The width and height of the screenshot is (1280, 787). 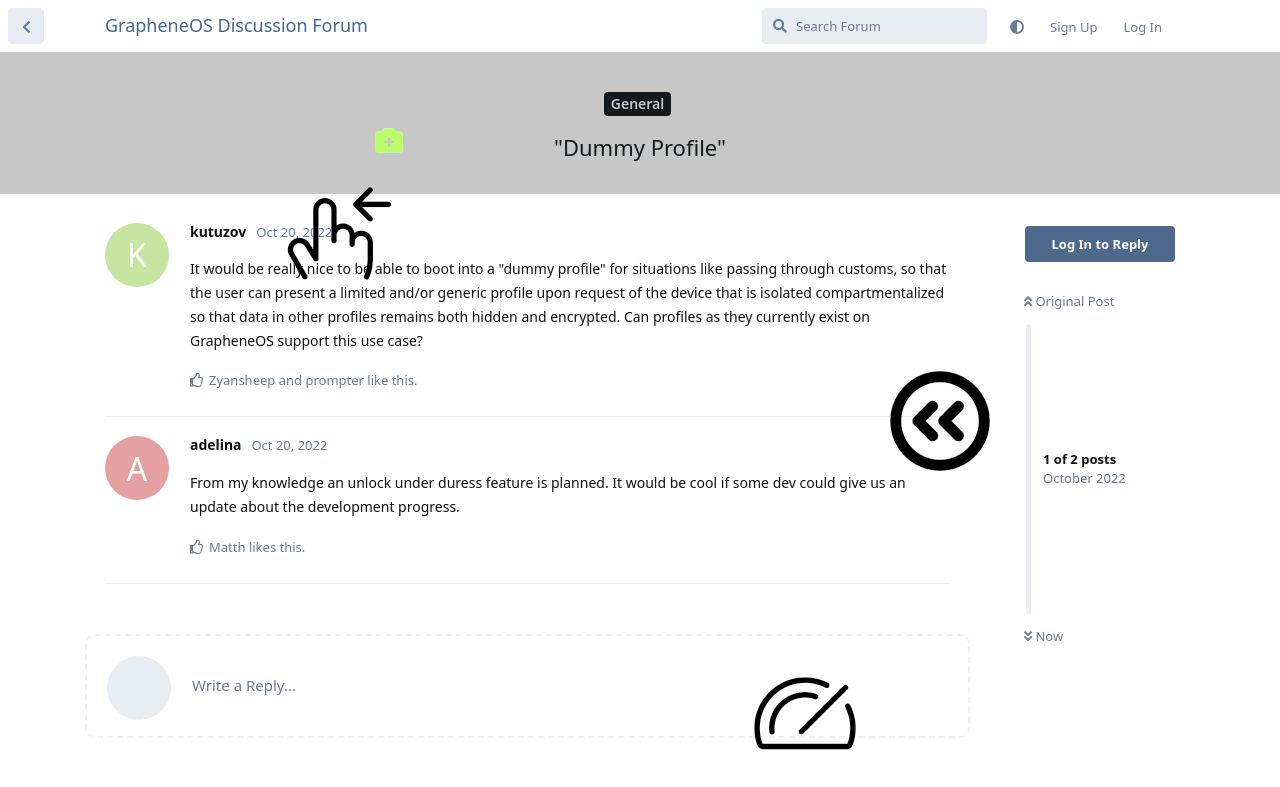 I want to click on view speed or performance metrics, so click(x=805, y=717).